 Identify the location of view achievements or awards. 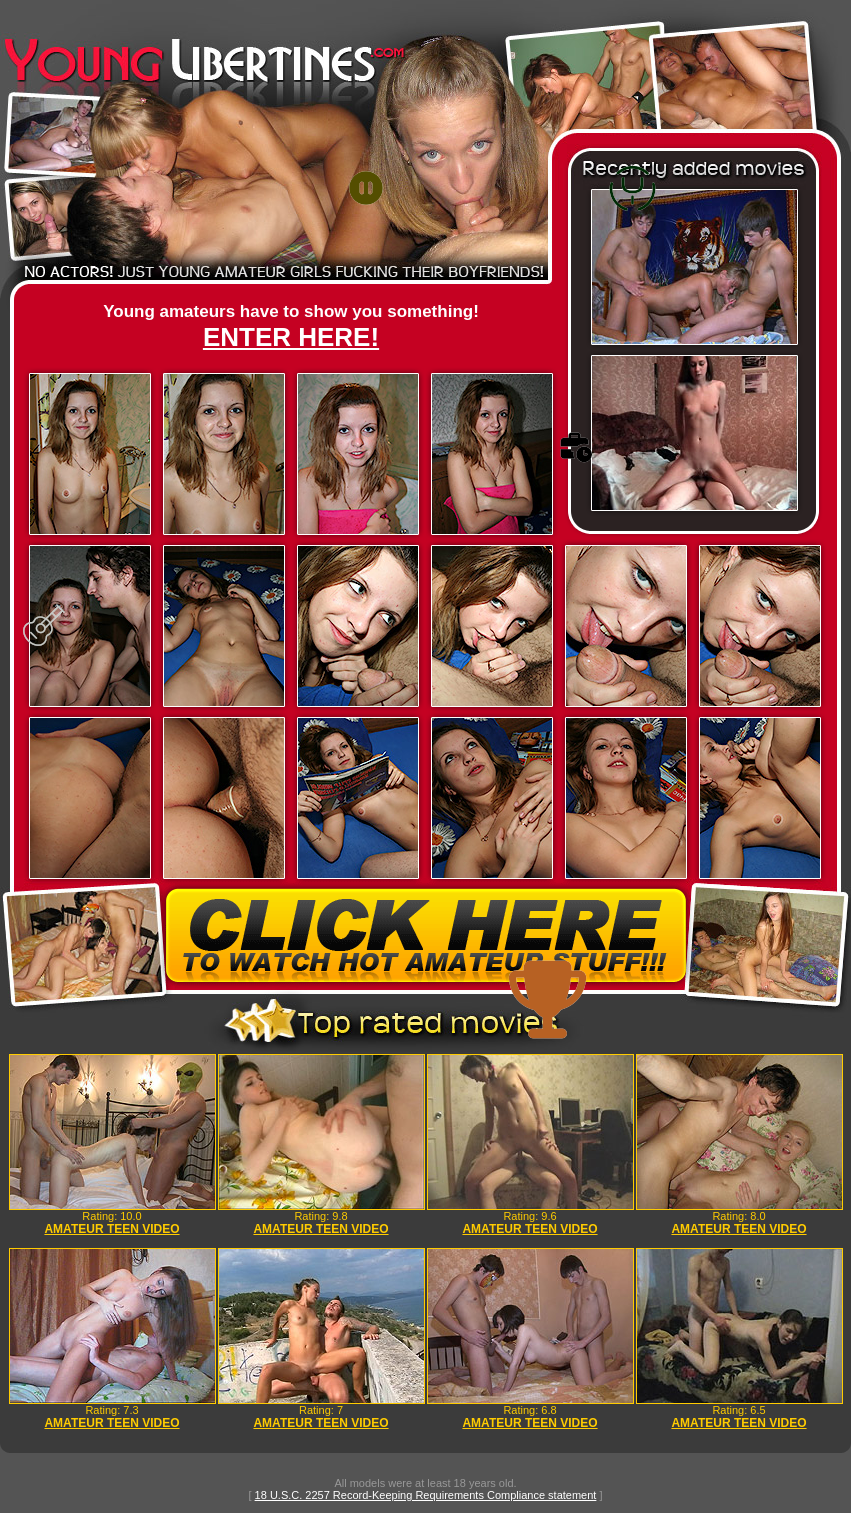
(547, 999).